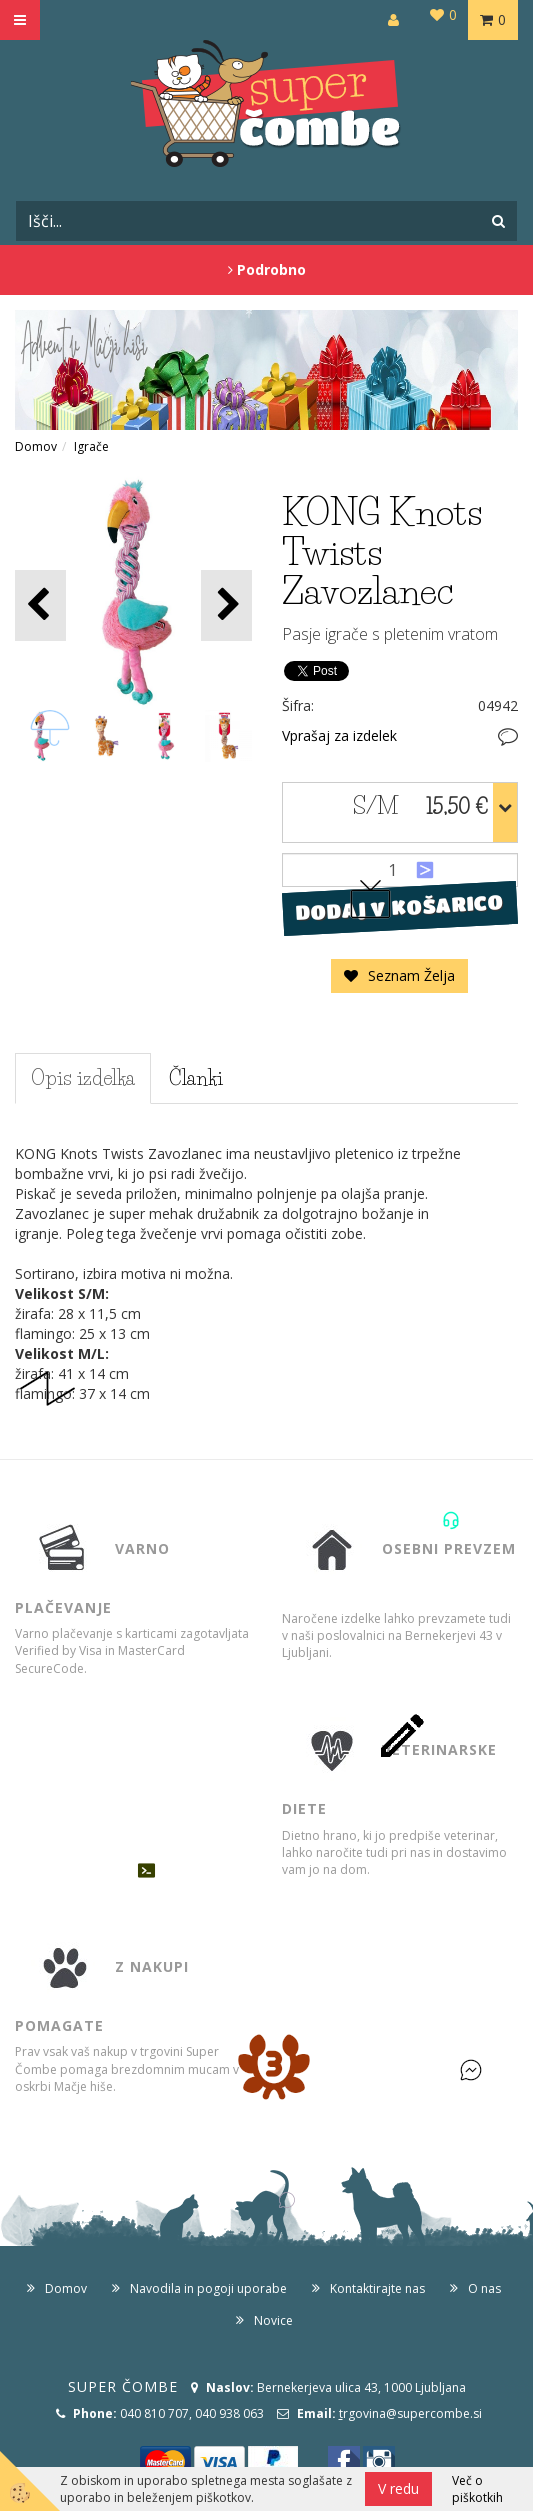  Describe the element at coordinates (146, 1870) in the screenshot. I see `open command line terminal` at that location.